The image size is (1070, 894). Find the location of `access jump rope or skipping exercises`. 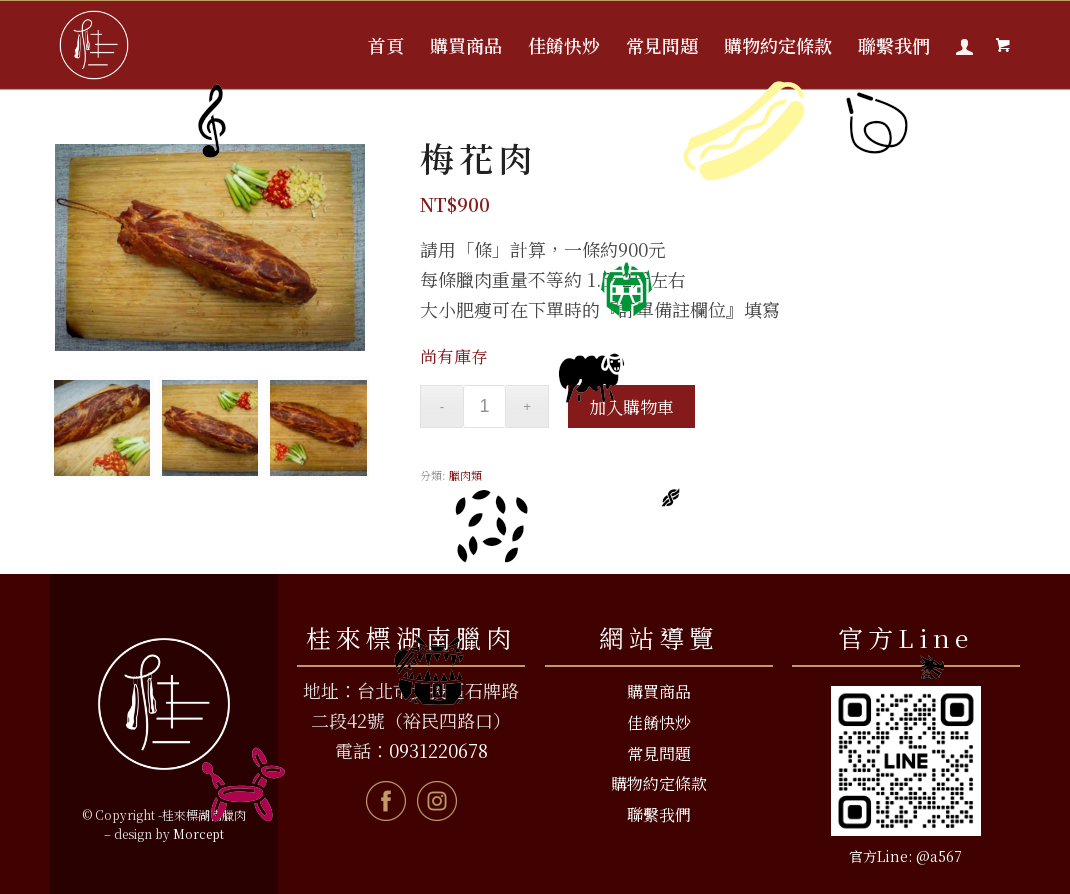

access jump rope or skipping exercises is located at coordinates (877, 123).